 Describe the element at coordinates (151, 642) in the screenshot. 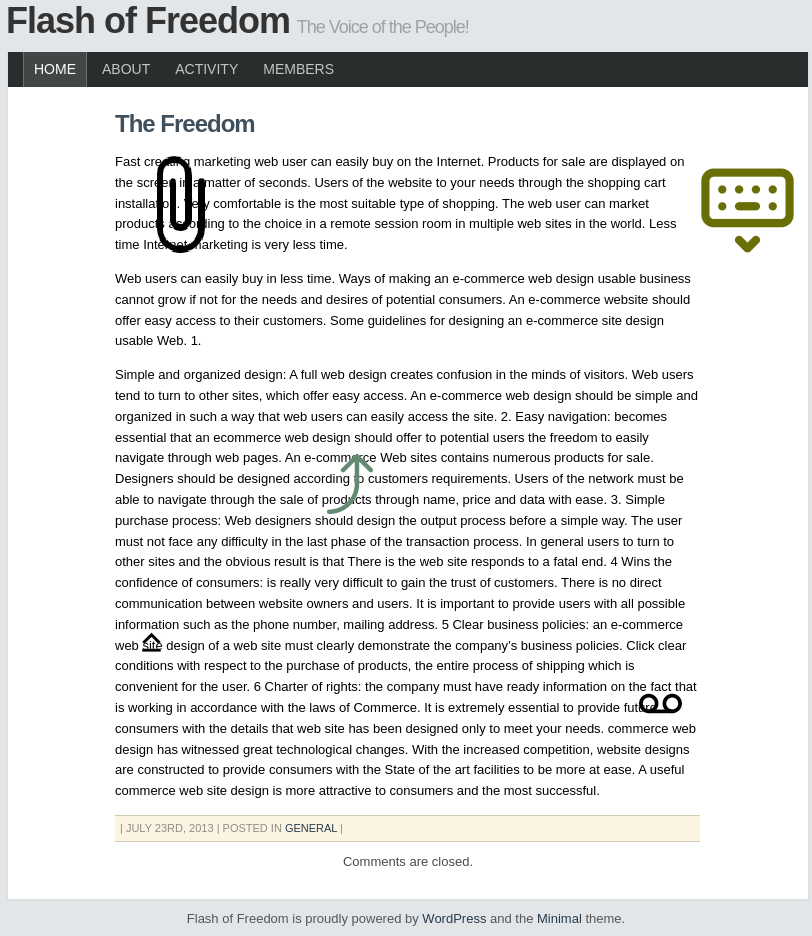

I see `indicates caps lock is enabled on the keyboard` at that location.